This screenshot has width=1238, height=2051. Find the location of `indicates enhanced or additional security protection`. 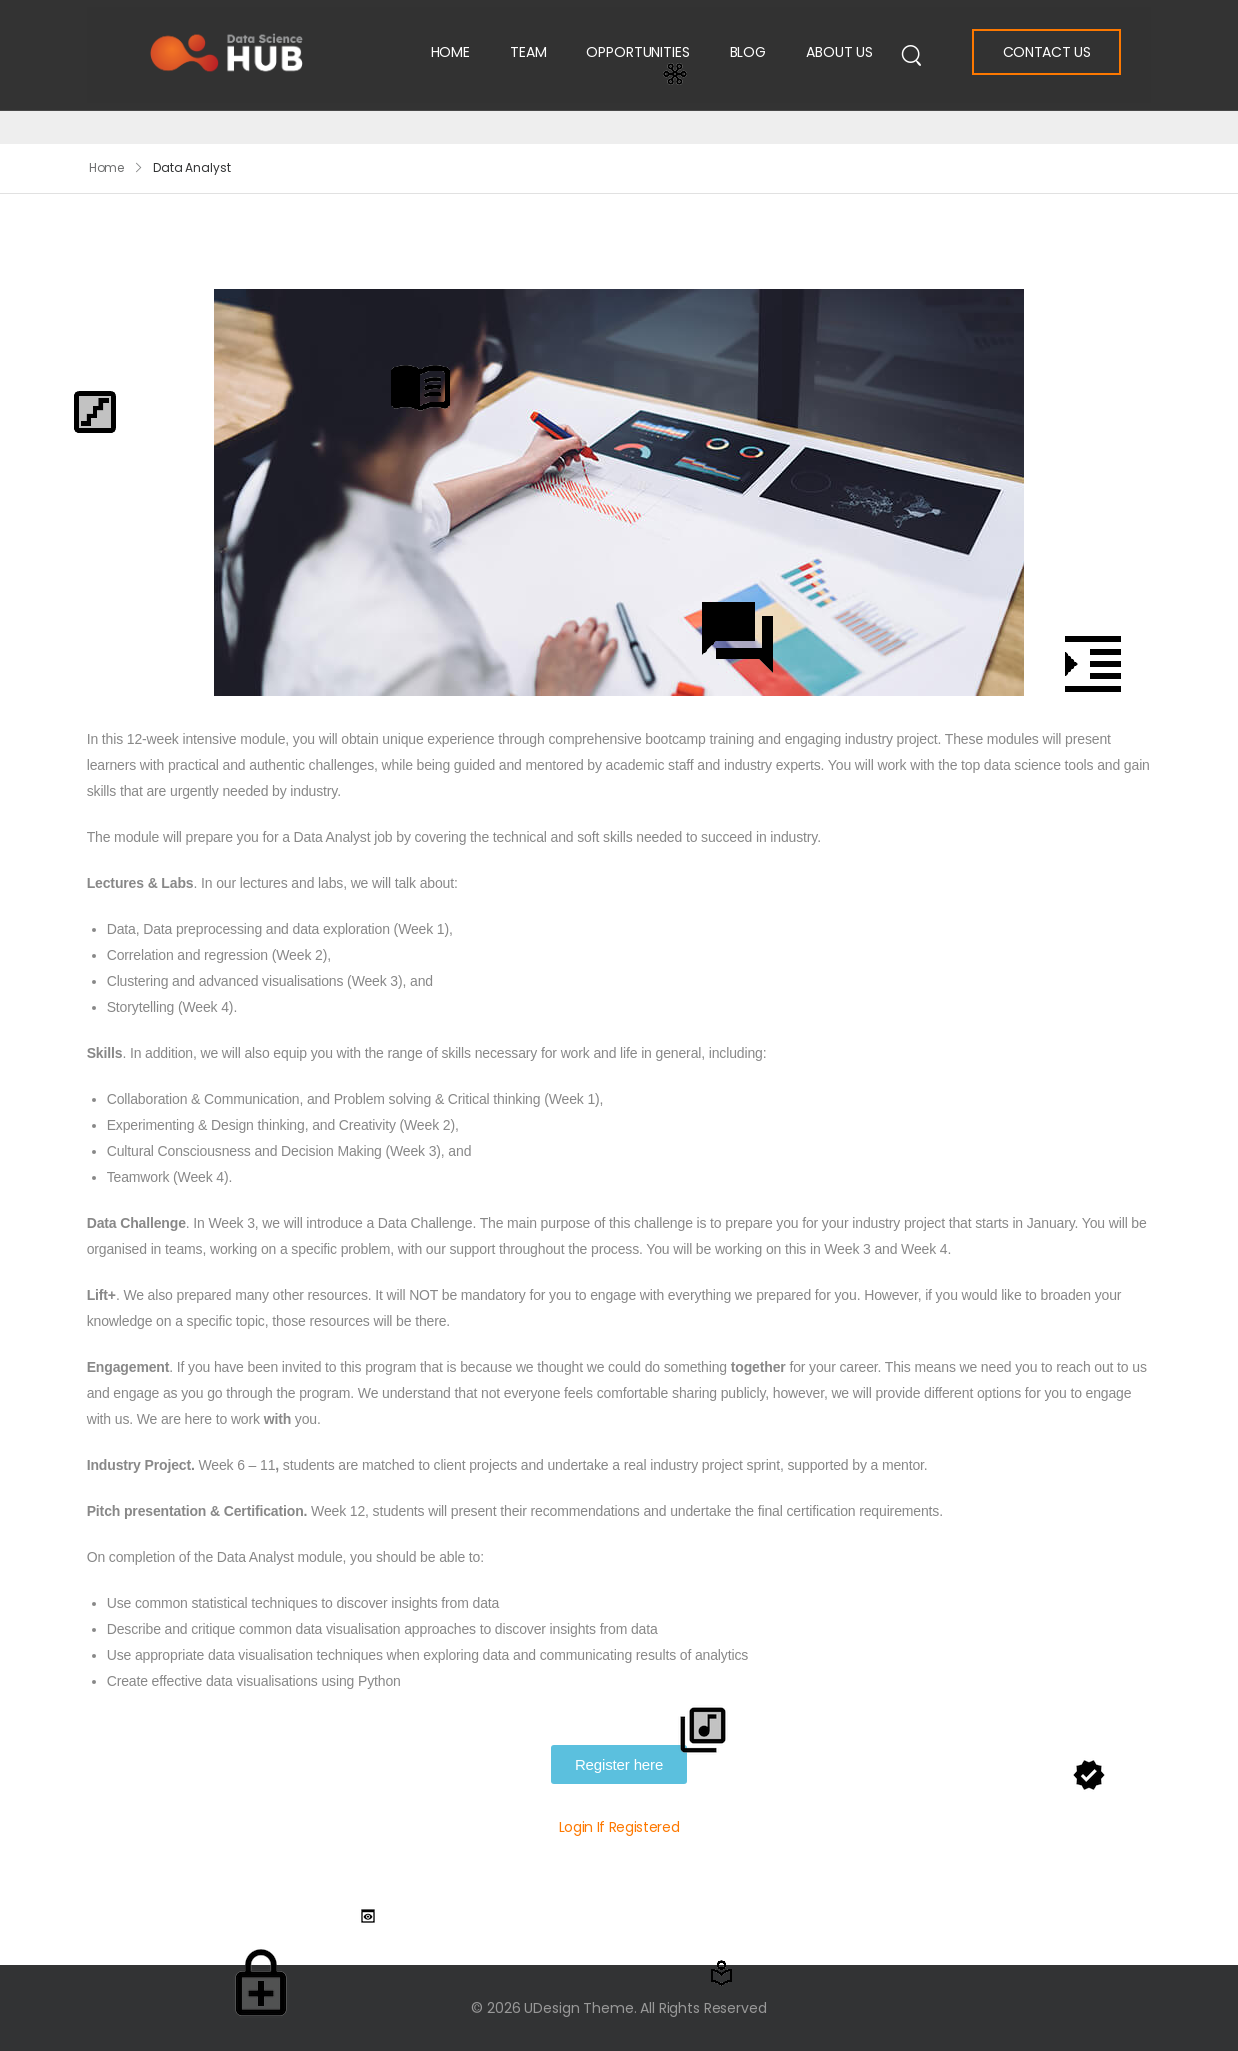

indicates enhanced or additional security protection is located at coordinates (261, 1984).